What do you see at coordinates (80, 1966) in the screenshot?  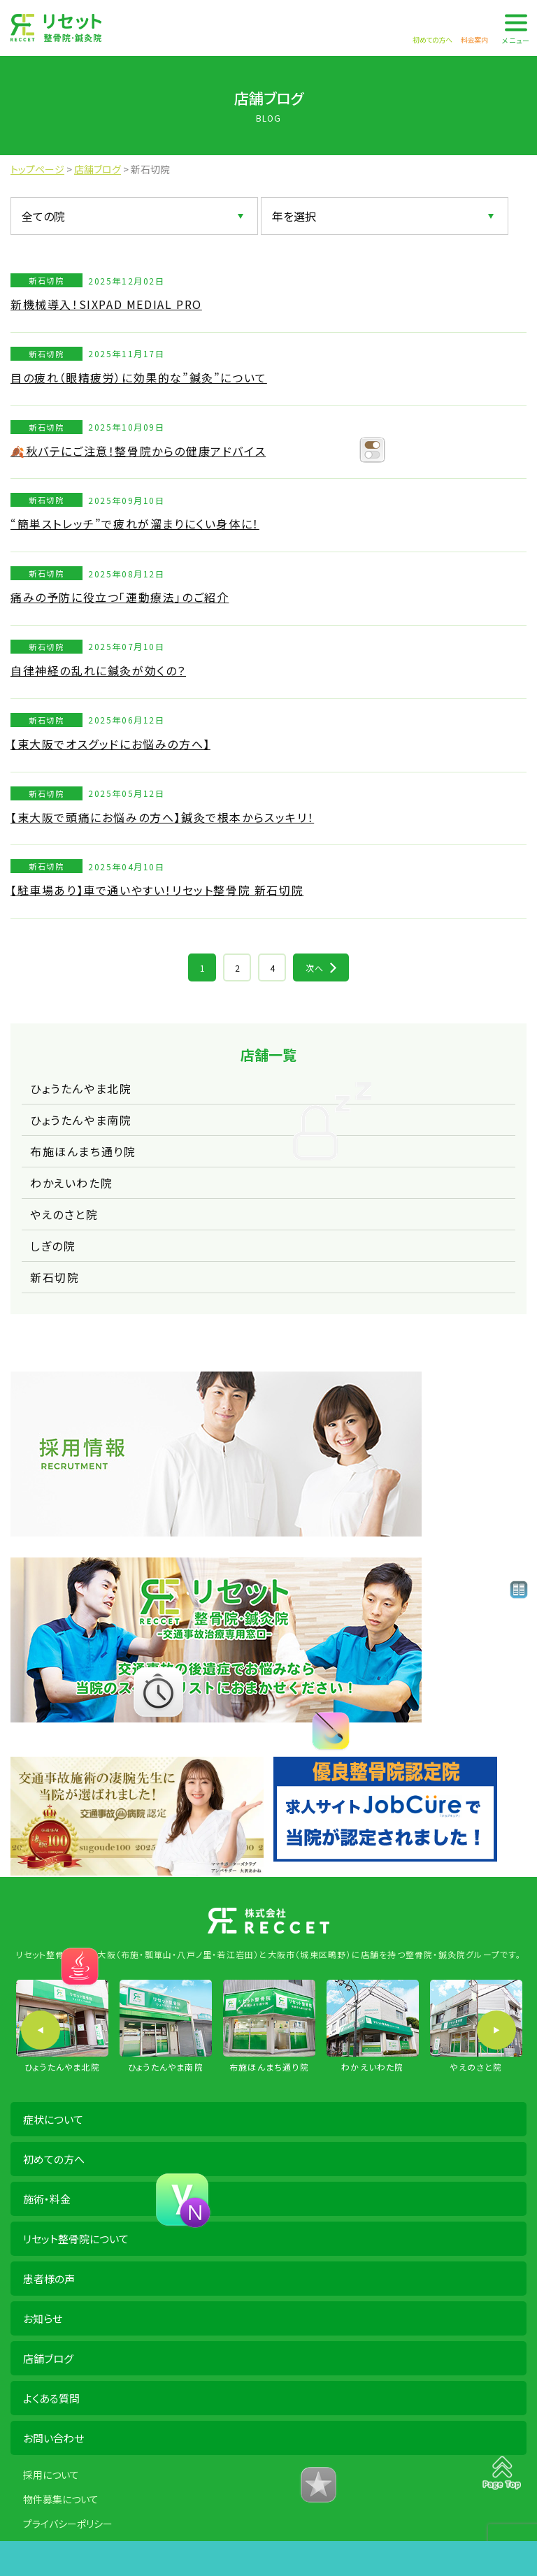 I see `launch java application` at bounding box center [80, 1966].